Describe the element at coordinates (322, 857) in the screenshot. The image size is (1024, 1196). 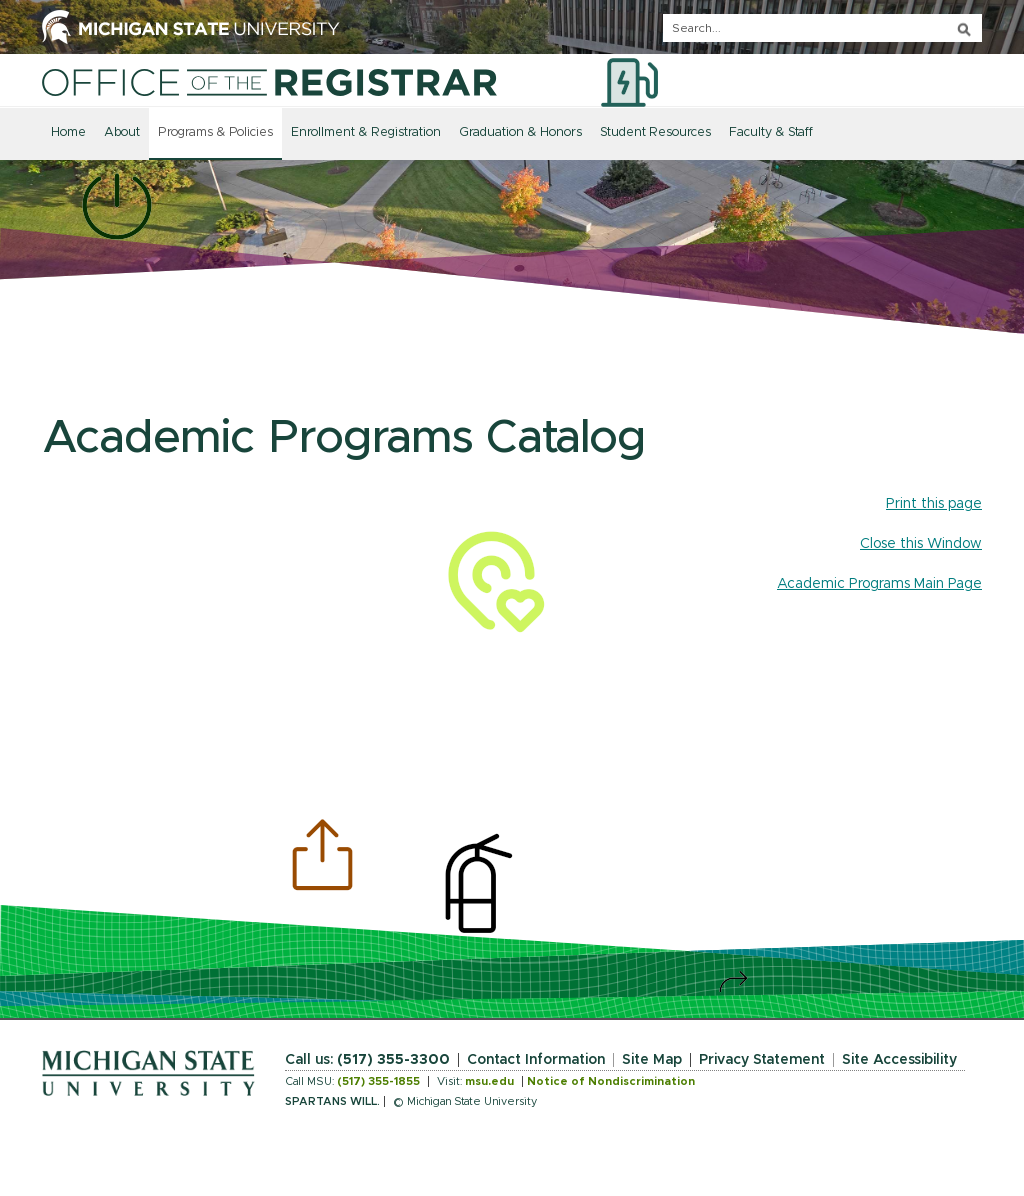
I see `export or share content to another app` at that location.